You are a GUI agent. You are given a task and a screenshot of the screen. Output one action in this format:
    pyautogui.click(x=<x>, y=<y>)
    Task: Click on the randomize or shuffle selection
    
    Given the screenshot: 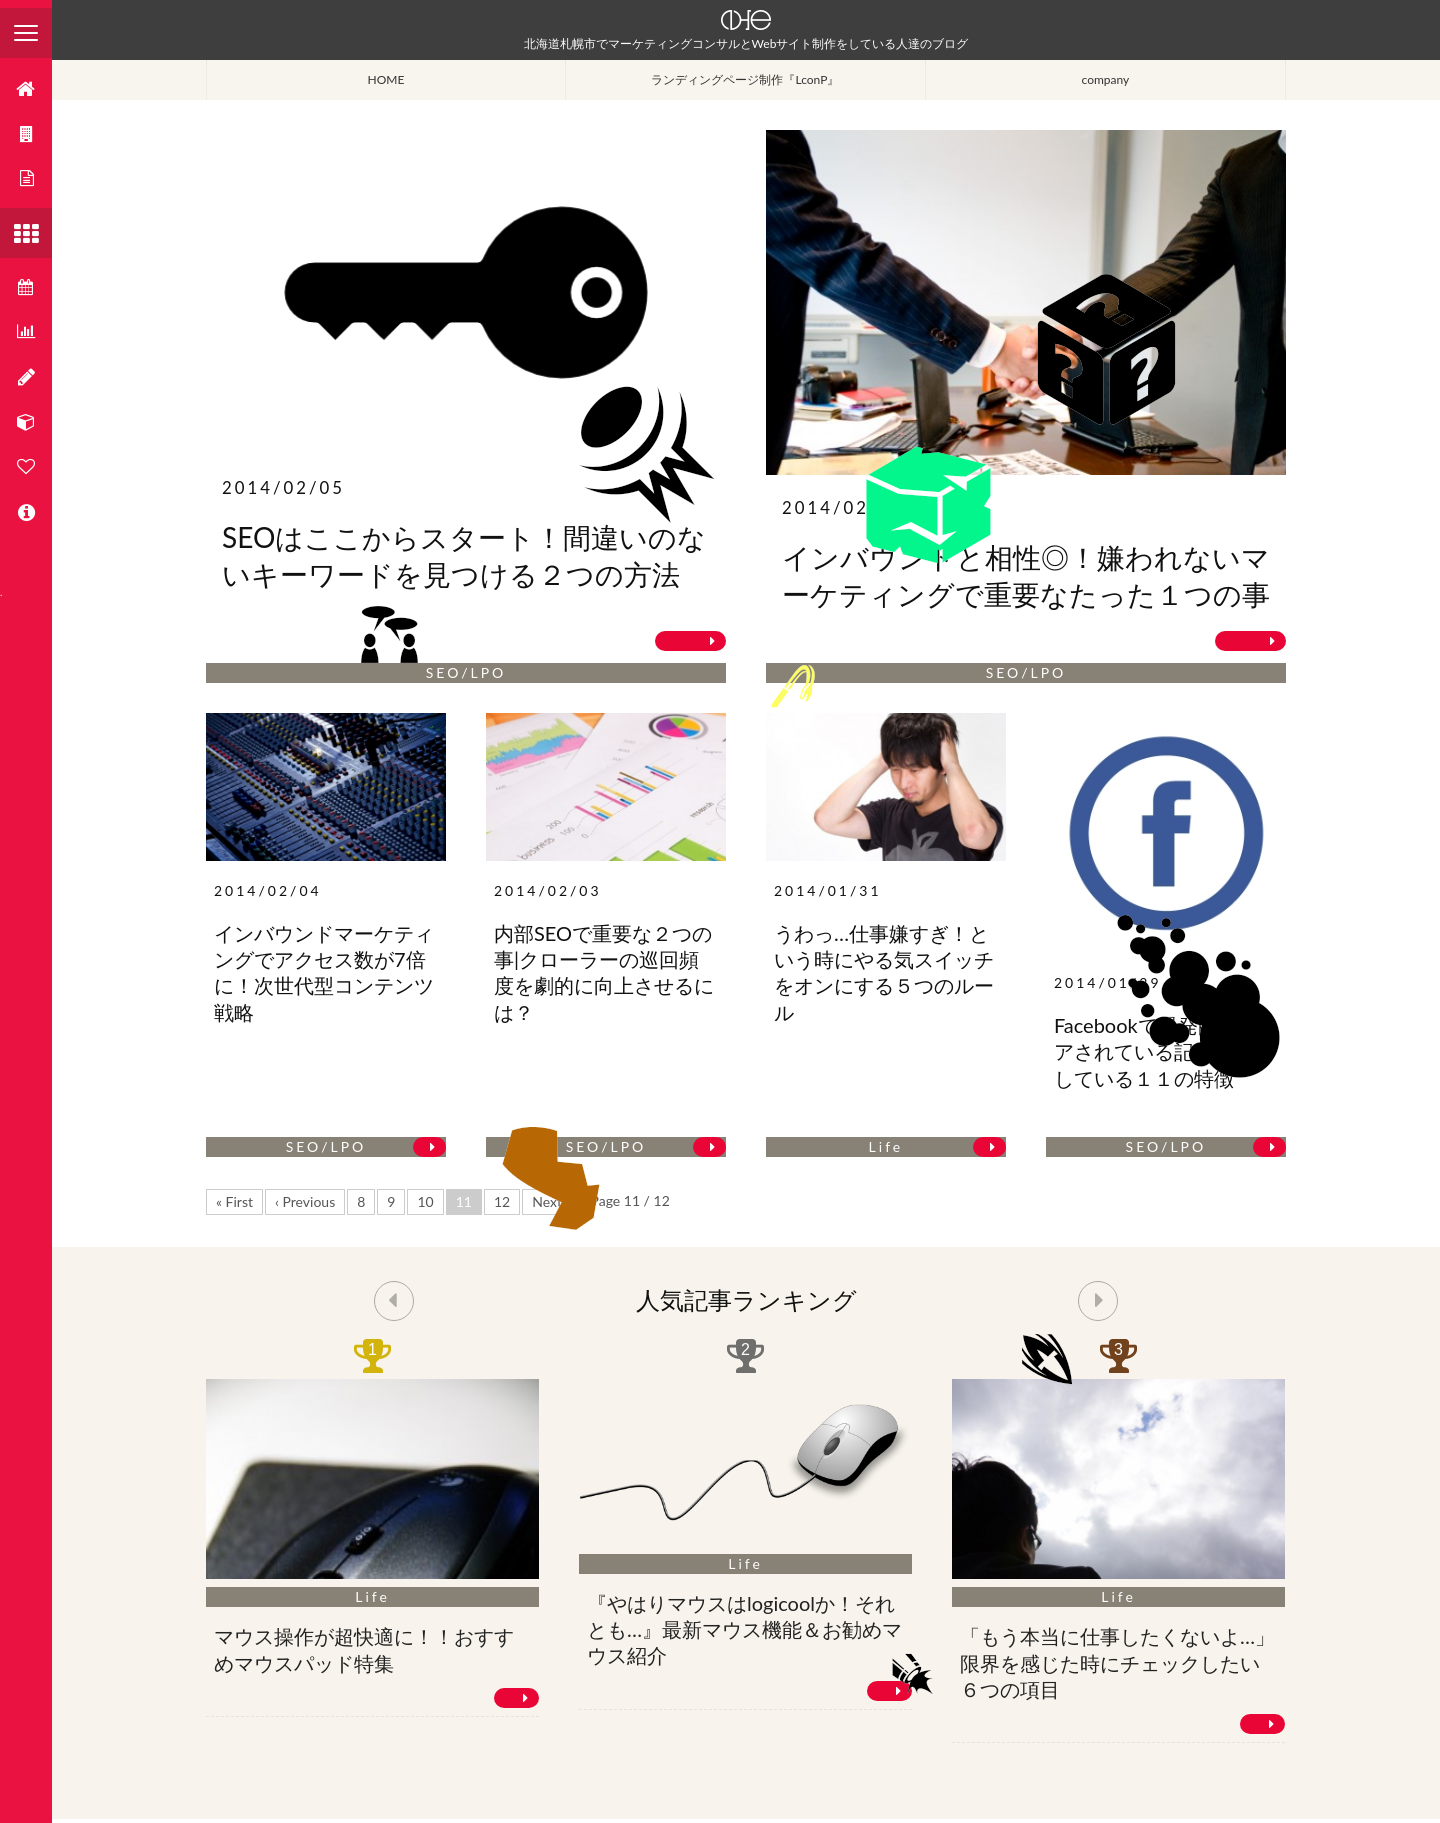 What is the action you would take?
    pyautogui.click(x=1106, y=350)
    